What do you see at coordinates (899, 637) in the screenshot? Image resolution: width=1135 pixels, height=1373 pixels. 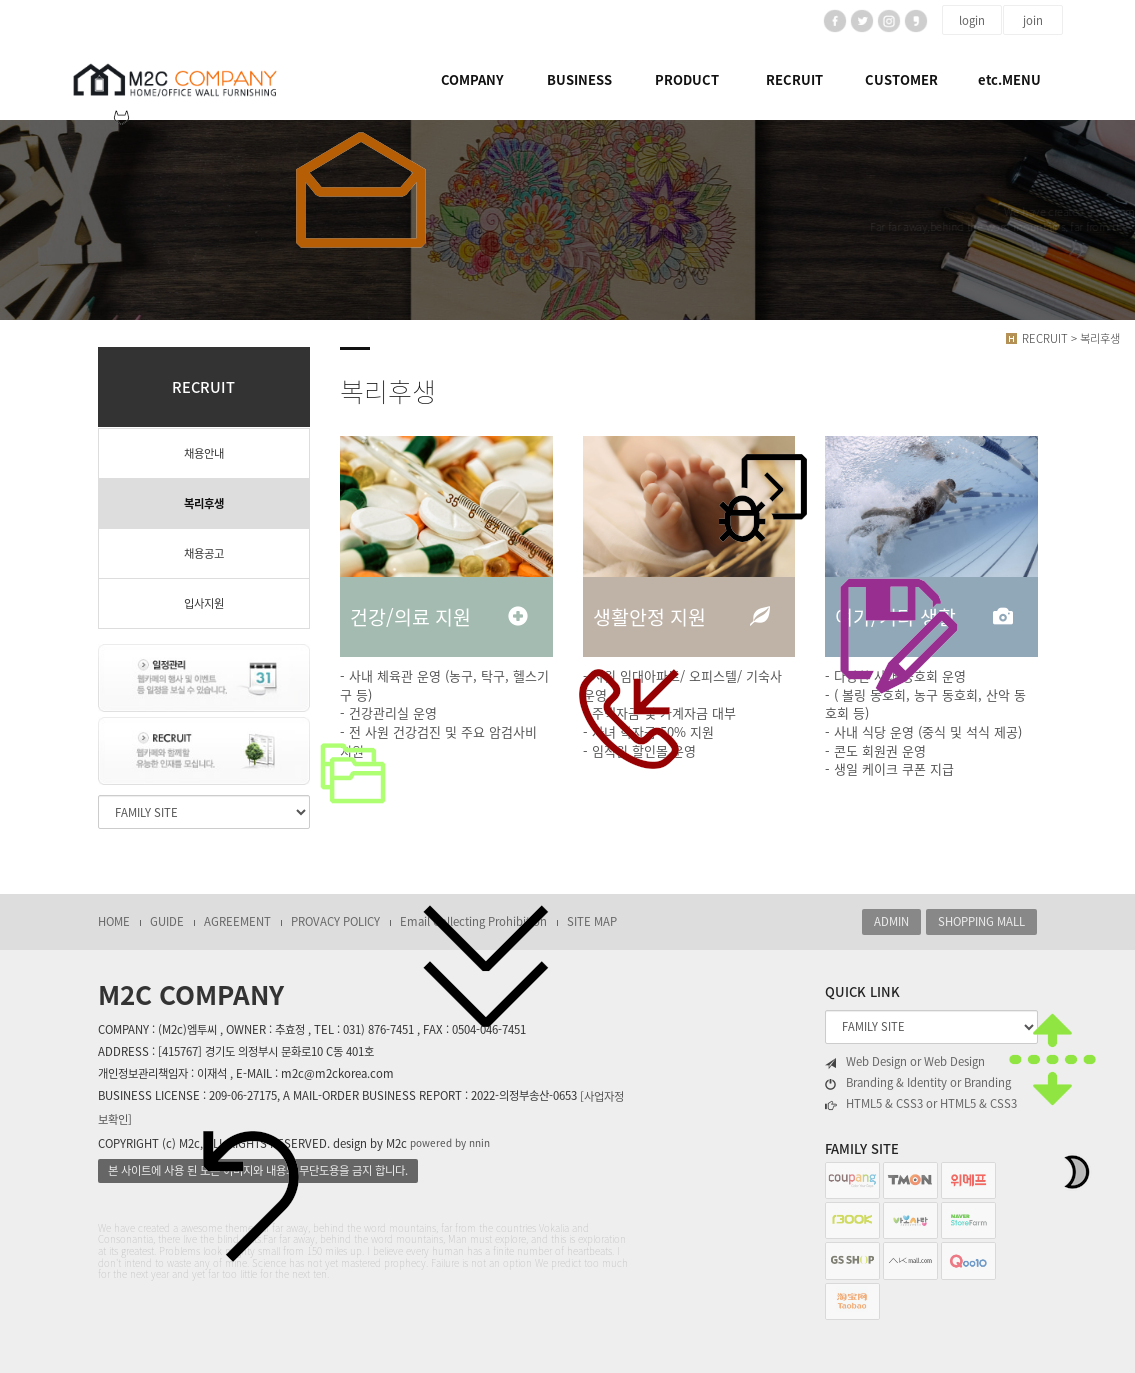 I see `save file with a new name or location` at bounding box center [899, 637].